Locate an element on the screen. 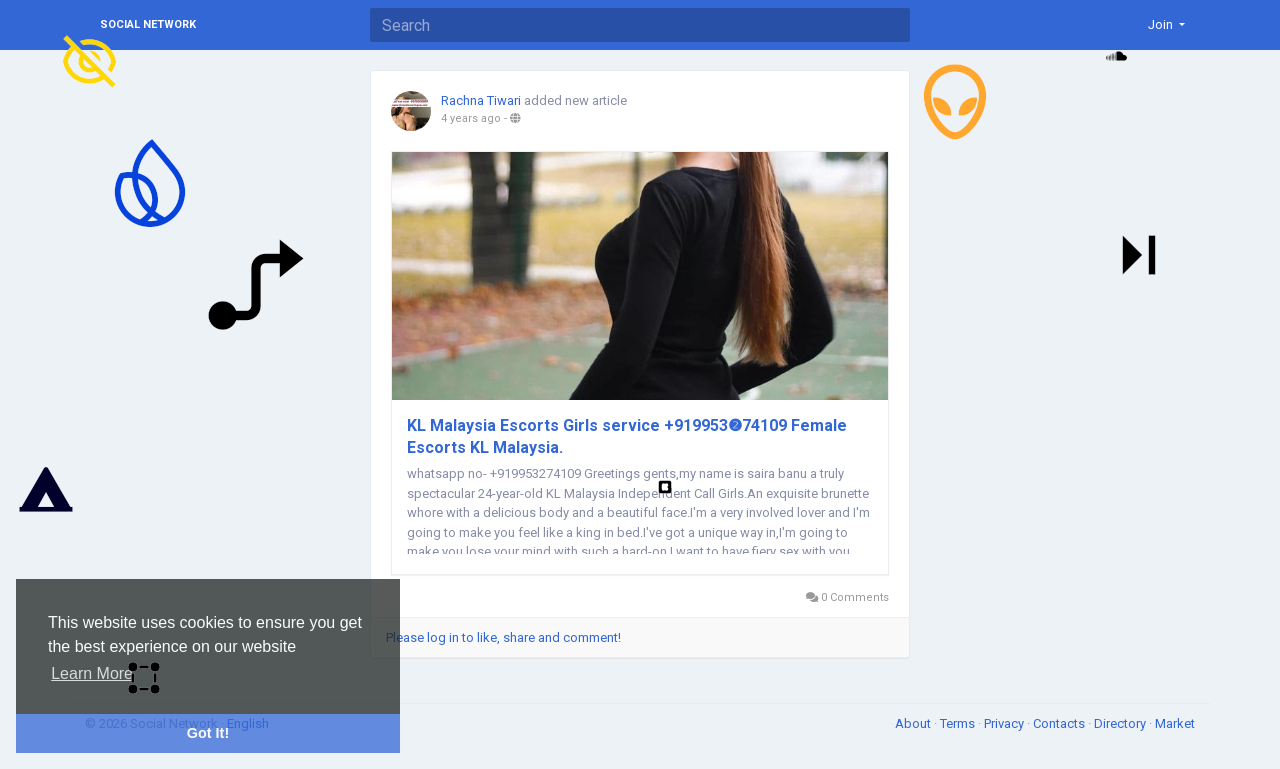 Image resolution: width=1280 pixels, height=769 pixels. get directions to a destination is located at coordinates (256, 287).